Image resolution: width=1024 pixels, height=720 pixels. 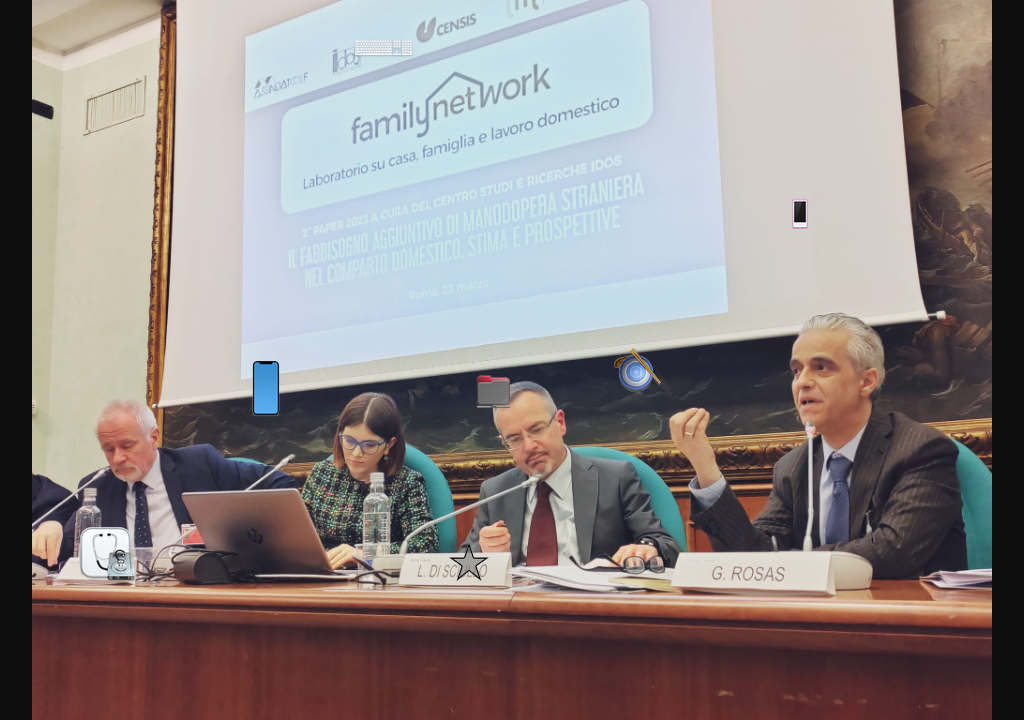 I want to click on open Disk Utility to manage drives and storage, so click(x=105, y=552).